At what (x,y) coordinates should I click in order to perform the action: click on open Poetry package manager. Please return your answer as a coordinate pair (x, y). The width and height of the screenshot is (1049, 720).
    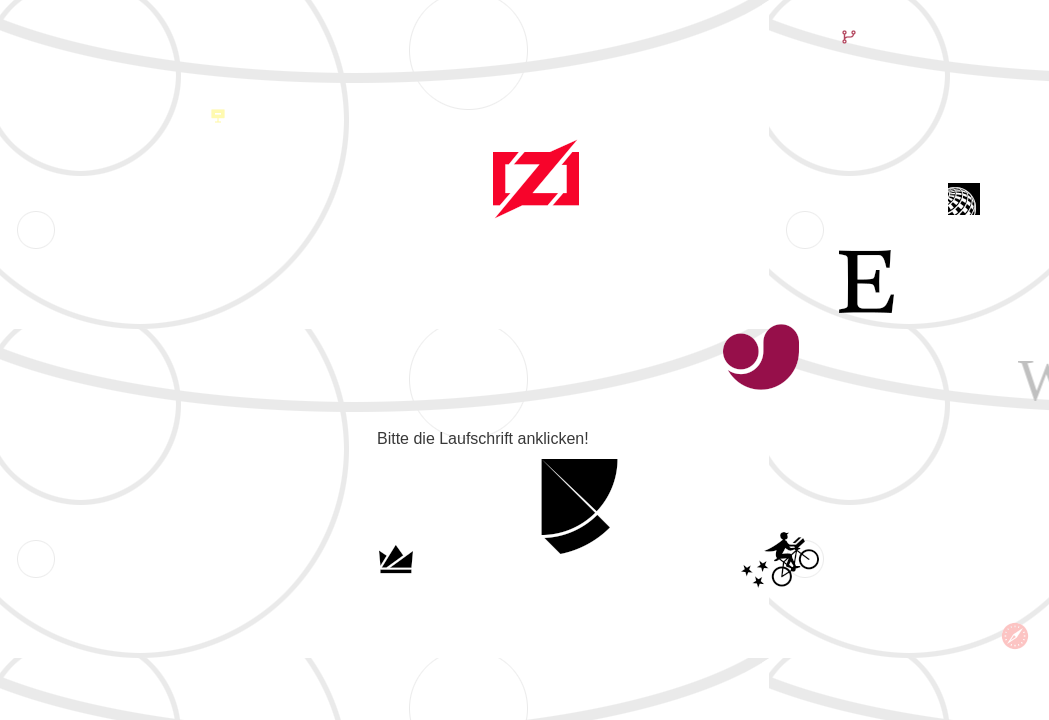
    Looking at the image, I should click on (579, 506).